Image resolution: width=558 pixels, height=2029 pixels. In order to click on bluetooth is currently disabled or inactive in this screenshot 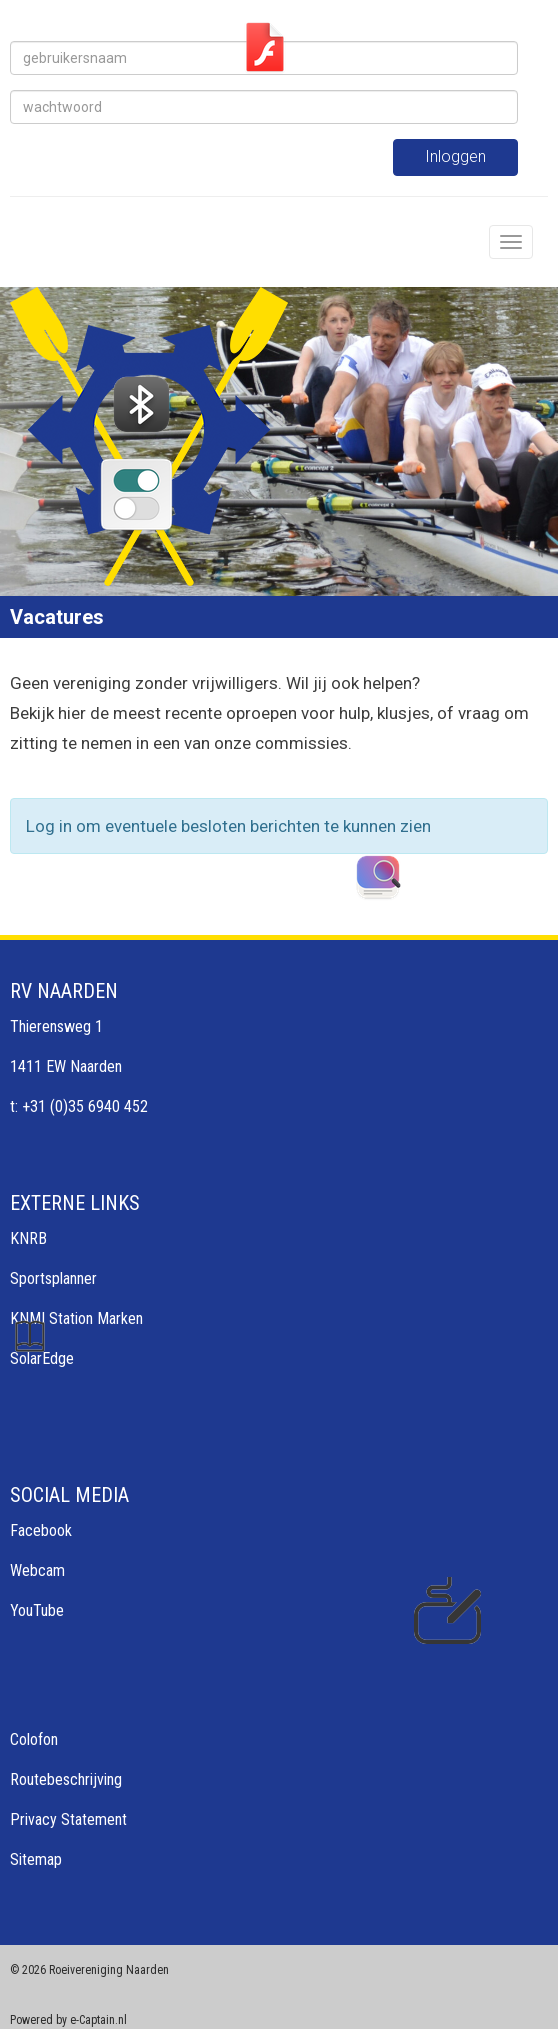, I will do `click(141, 404)`.